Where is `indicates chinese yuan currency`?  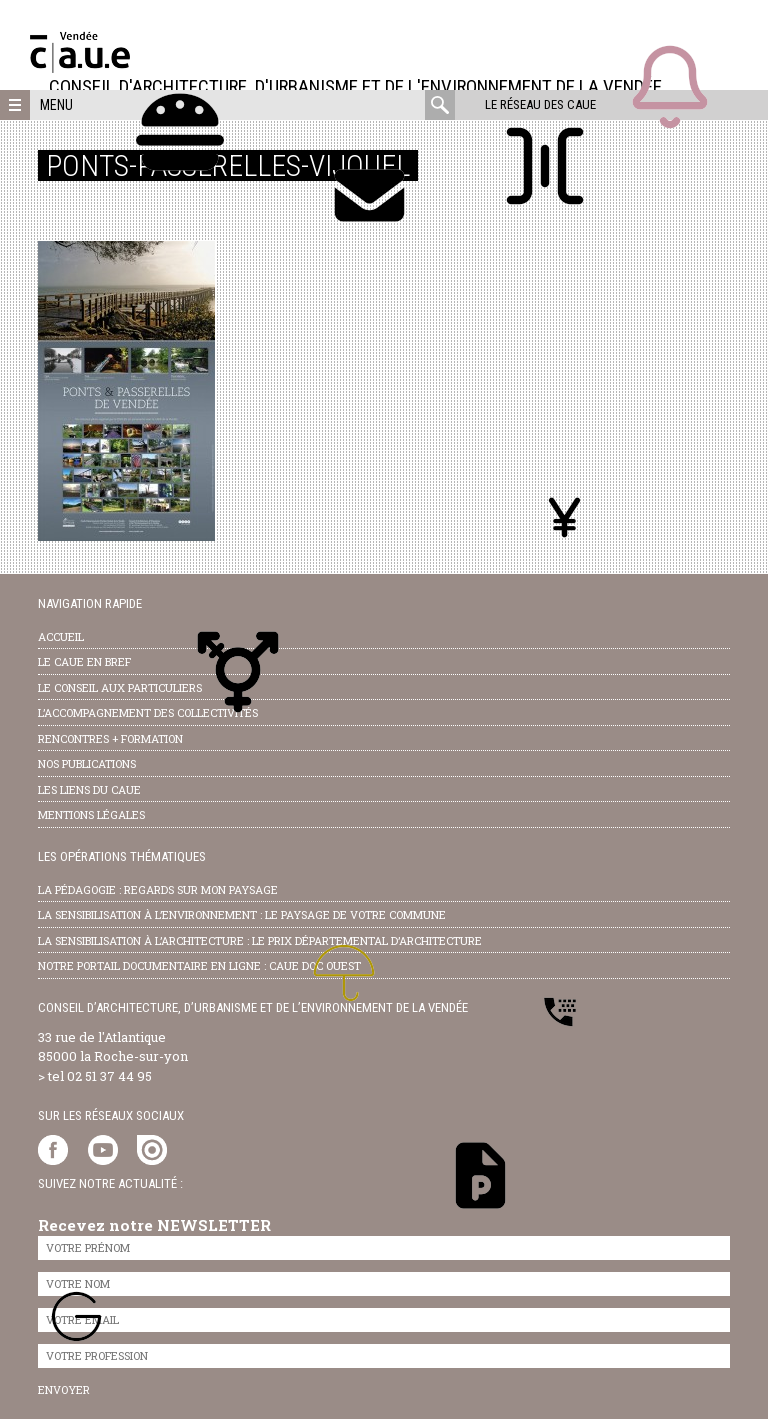
indicates chinese yuan currency is located at coordinates (564, 517).